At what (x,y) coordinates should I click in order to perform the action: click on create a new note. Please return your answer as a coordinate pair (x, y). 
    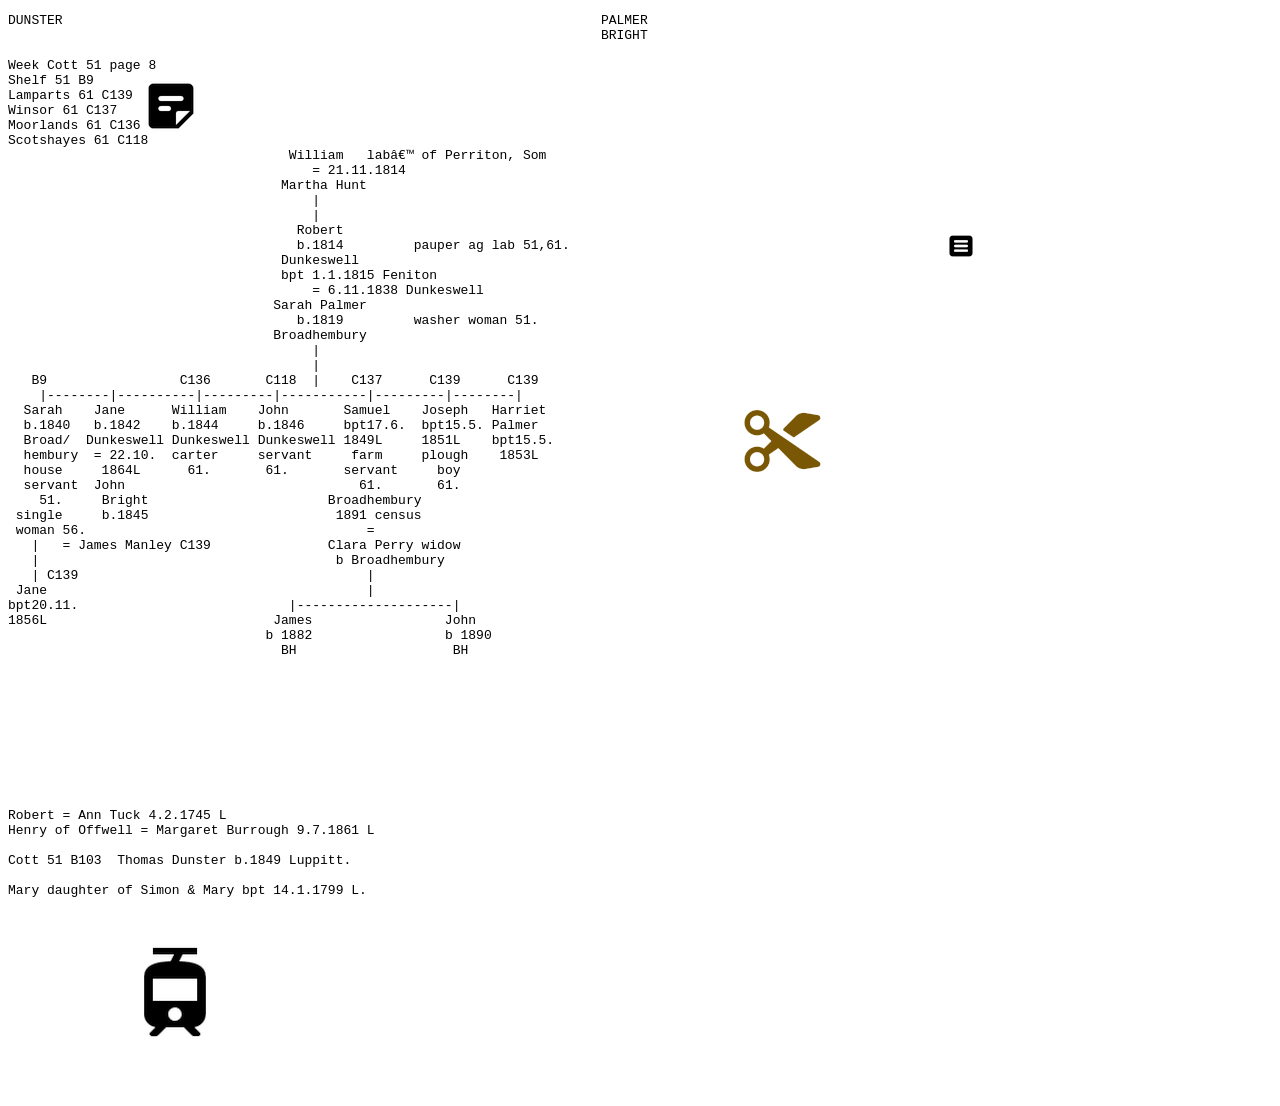
    Looking at the image, I should click on (171, 106).